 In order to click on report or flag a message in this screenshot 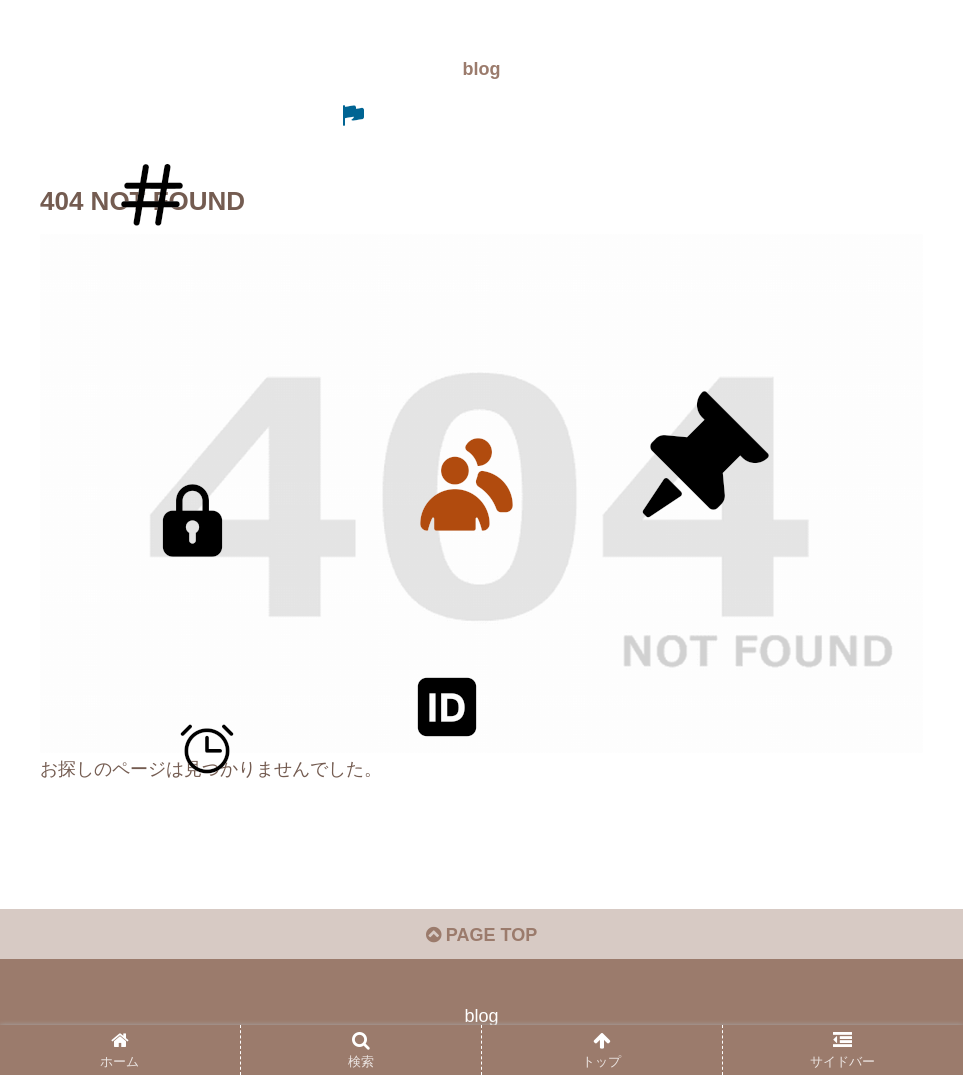, I will do `click(353, 116)`.